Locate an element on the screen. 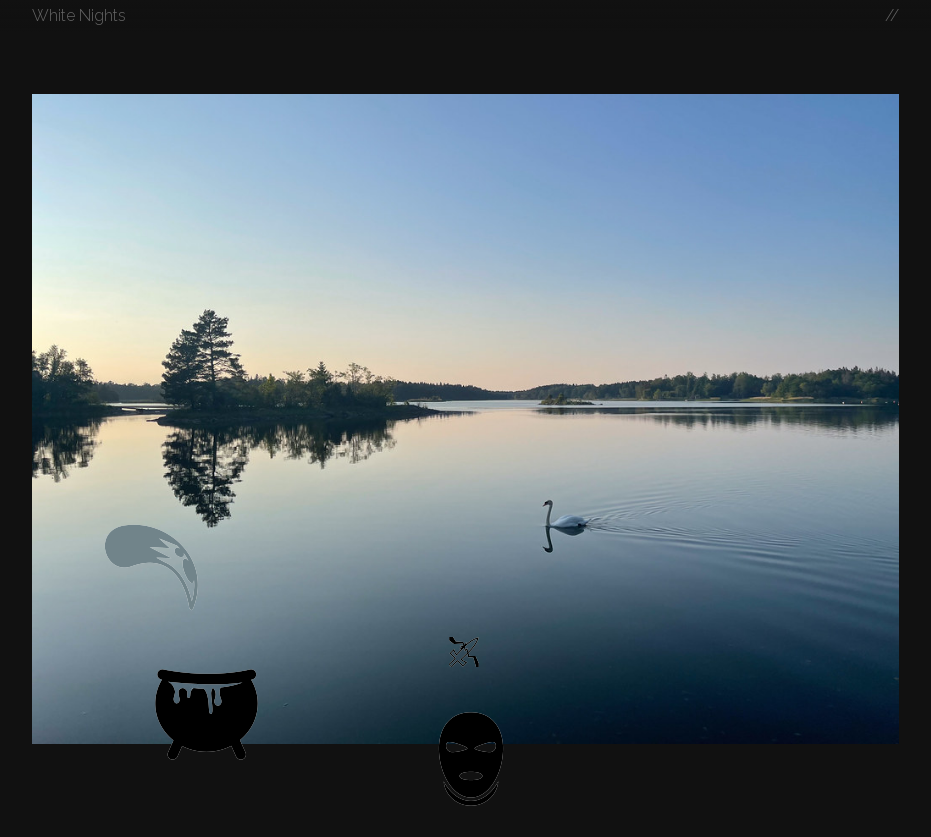 This screenshot has height=837, width=931. select balaclava or ski mask headgear is located at coordinates (471, 759).